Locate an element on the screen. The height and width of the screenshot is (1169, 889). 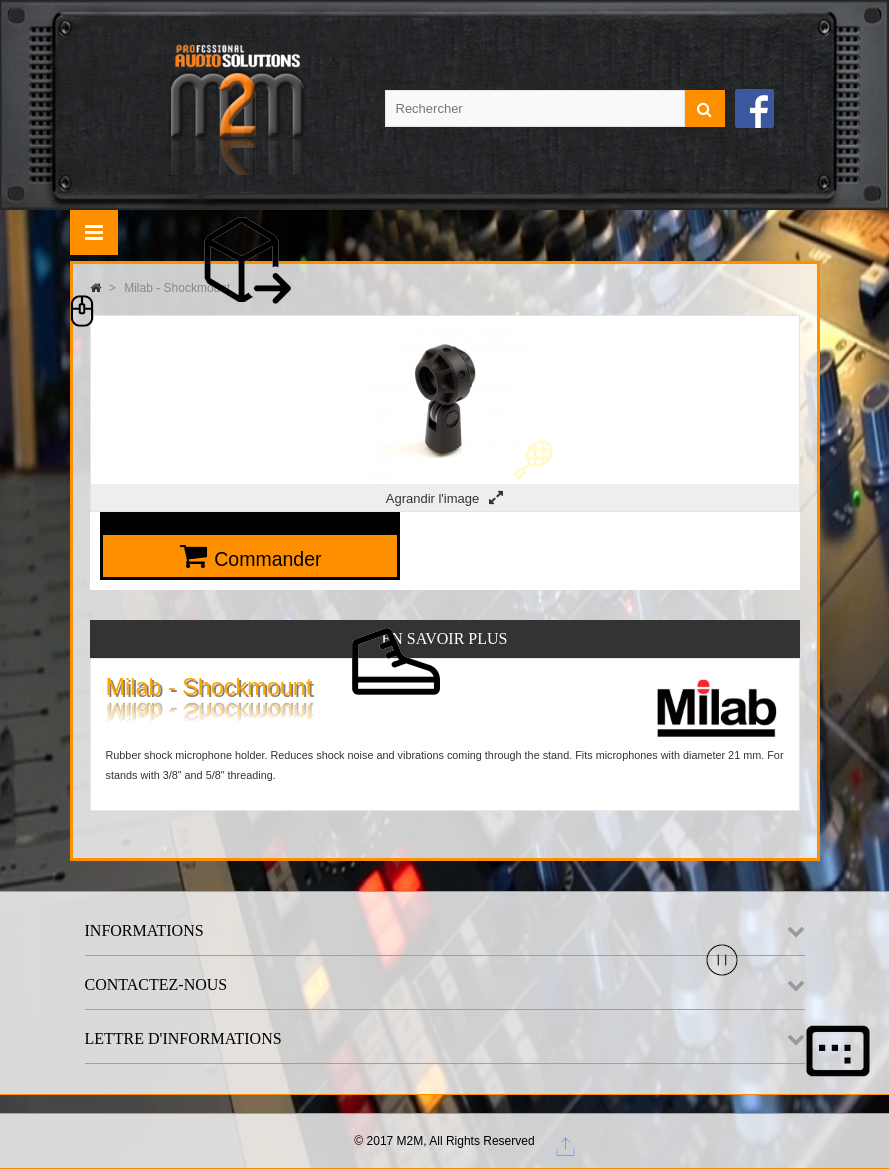
upload a file or document is located at coordinates (565, 1147).